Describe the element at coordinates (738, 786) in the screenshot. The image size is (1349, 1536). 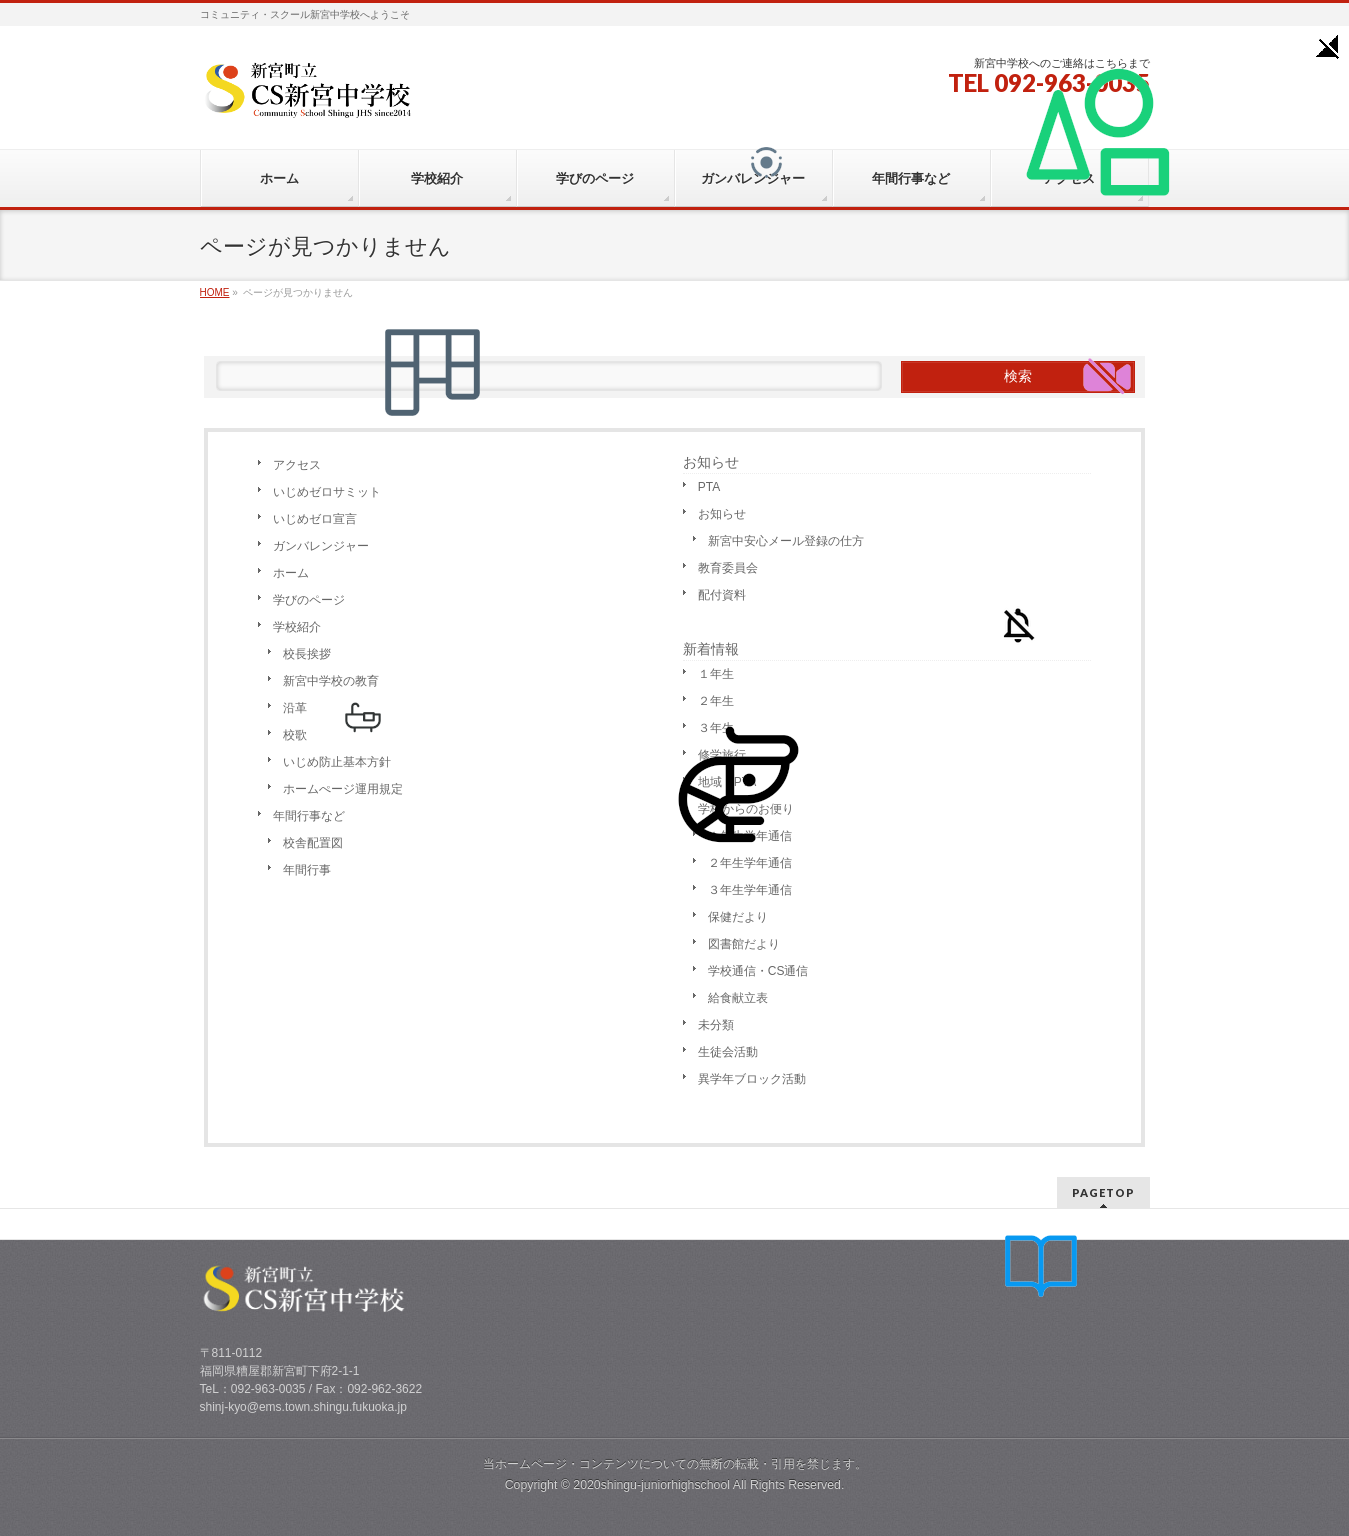
I see `indicates seafood or shellfish menu category` at that location.